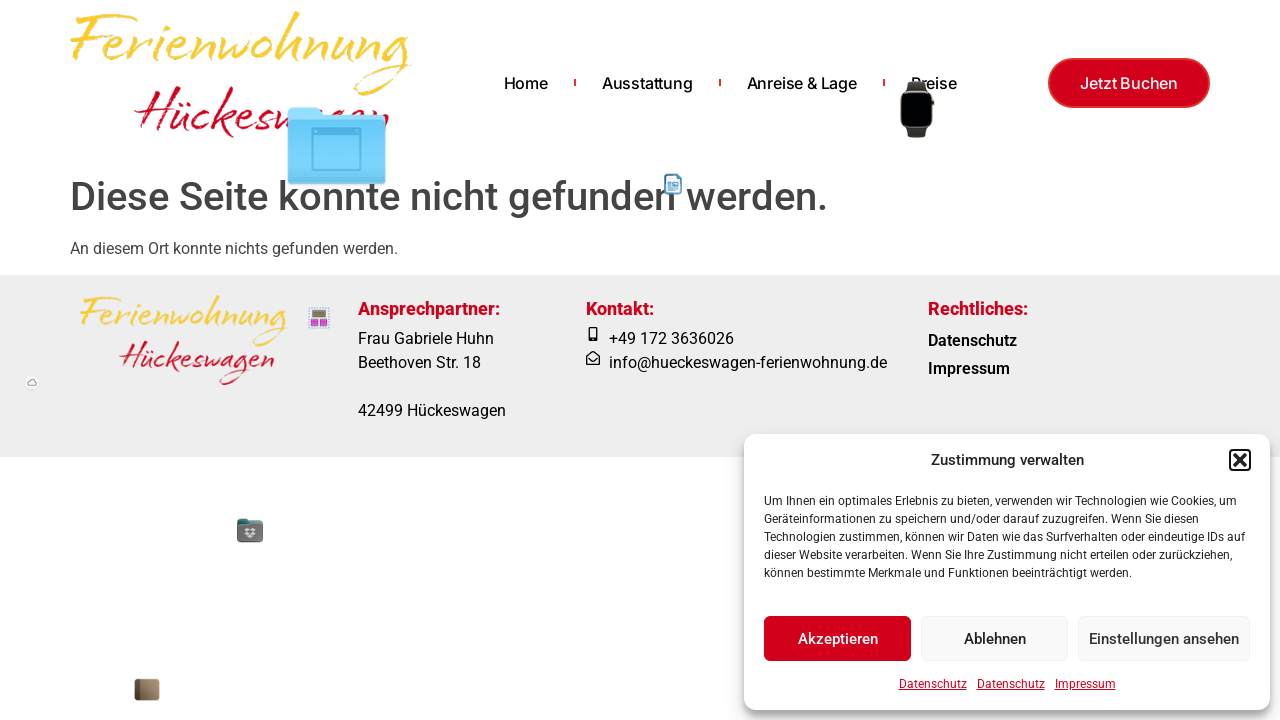 Image resolution: width=1280 pixels, height=720 pixels. I want to click on indicates file is synced with Dropbox cloud storage, so click(32, 383).